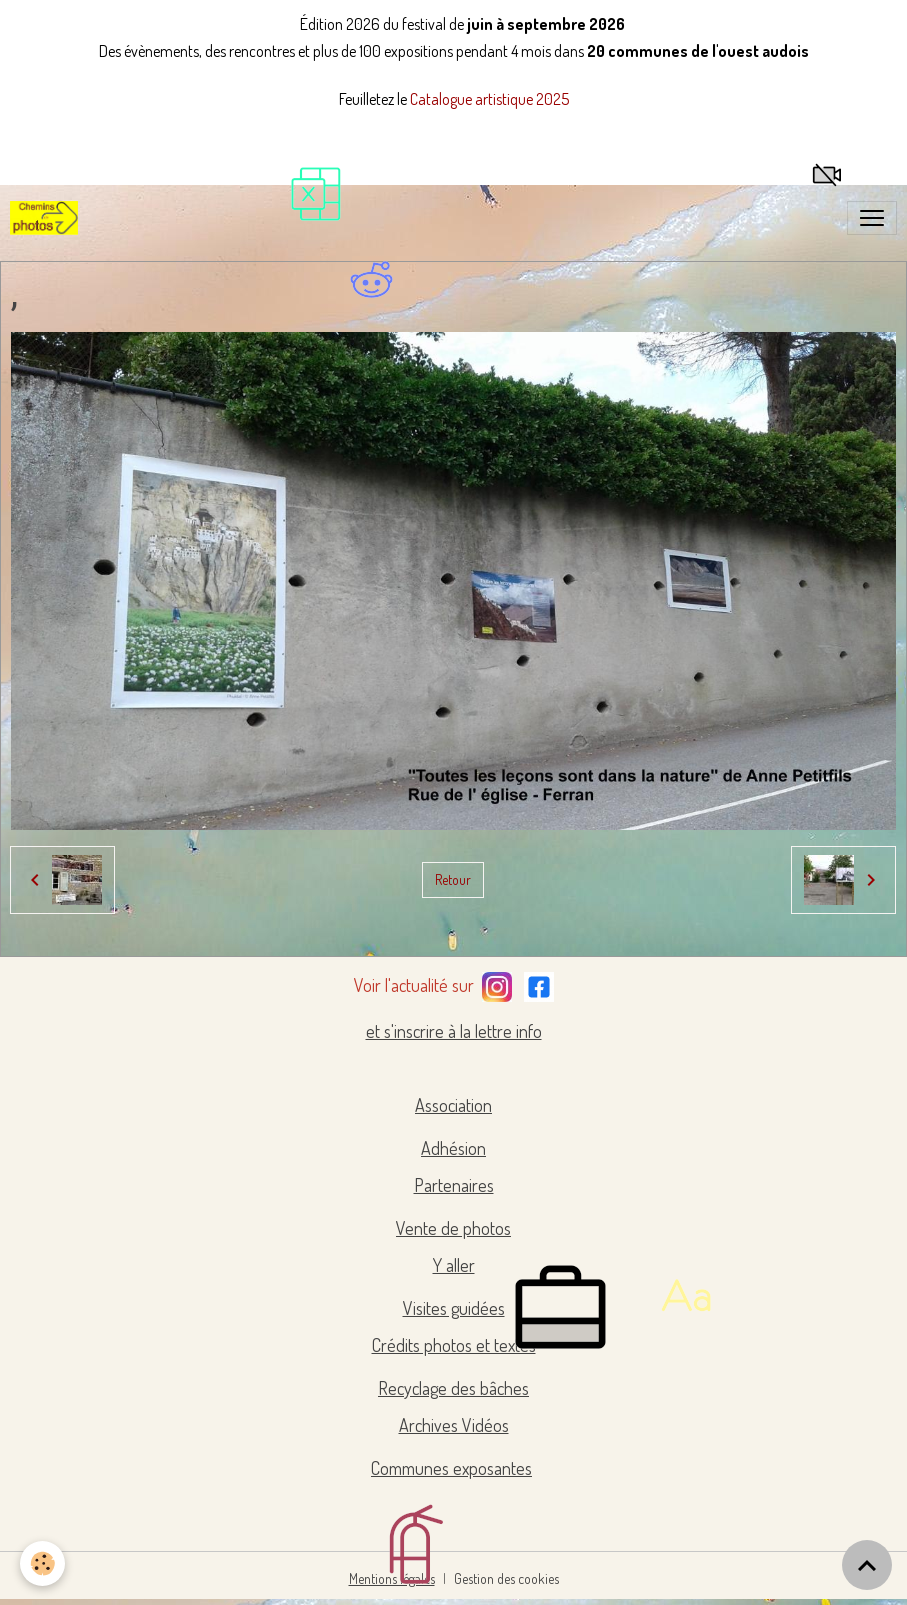  I want to click on open Reddit app, so click(371, 279).